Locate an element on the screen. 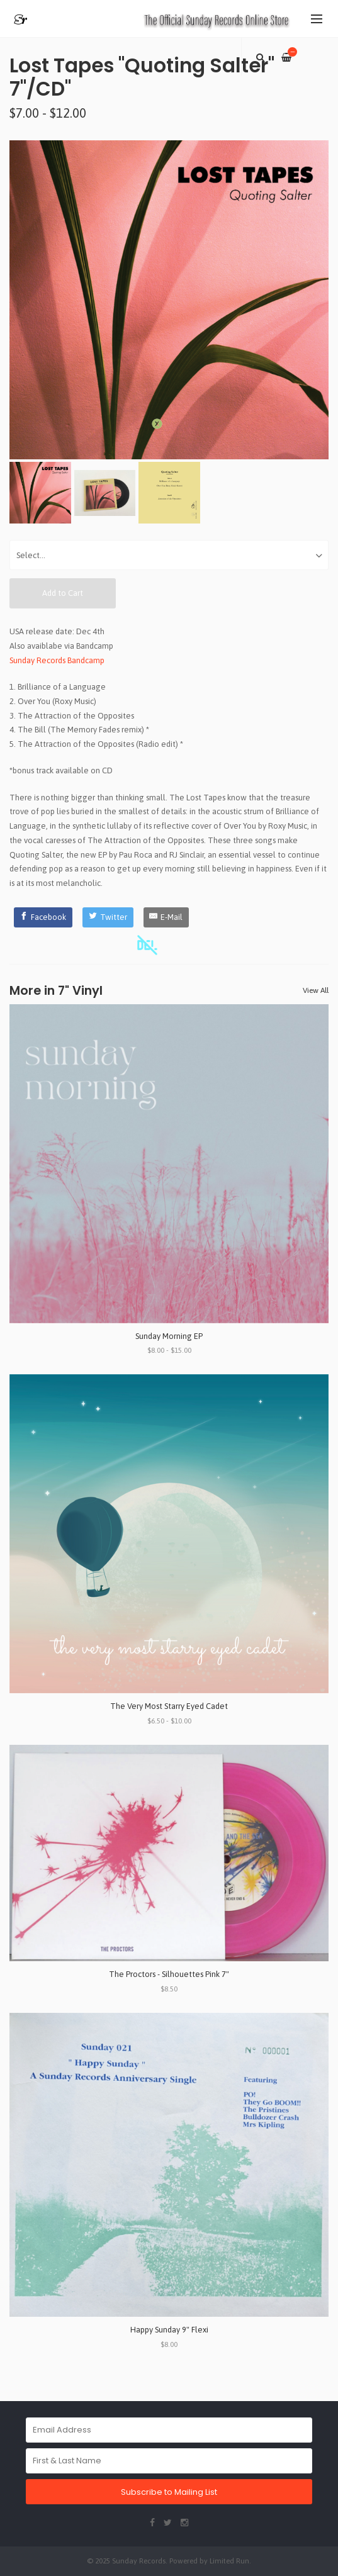 This screenshot has height=2576, width=338. http delete request disabled or unavailable is located at coordinates (147, 945).